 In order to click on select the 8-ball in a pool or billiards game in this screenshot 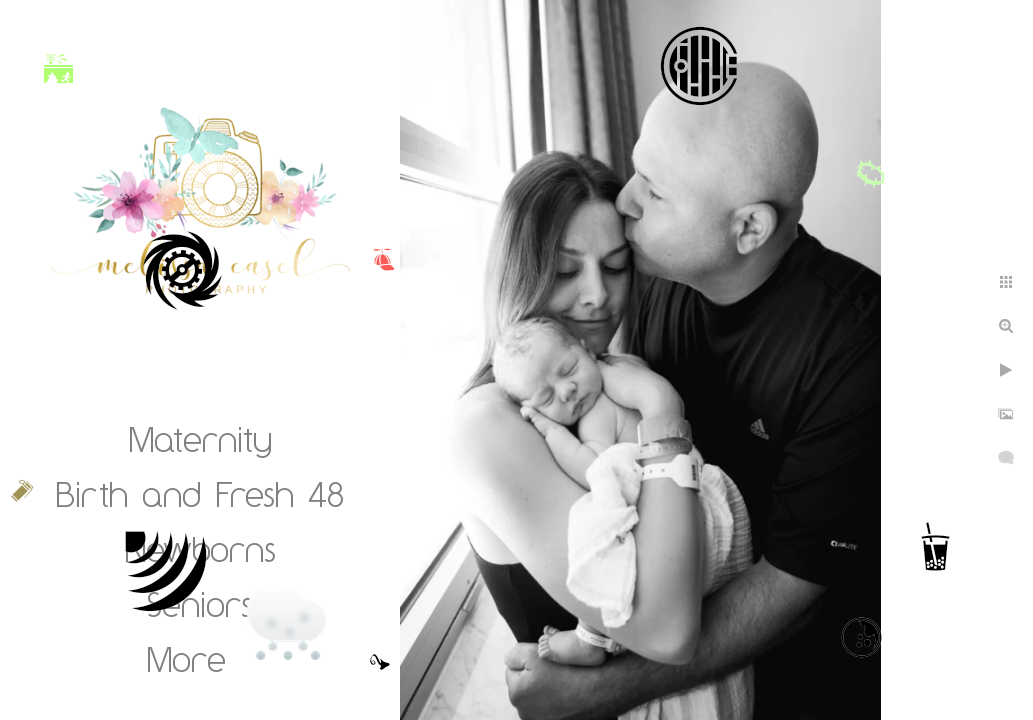, I will do `click(861, 637)`.